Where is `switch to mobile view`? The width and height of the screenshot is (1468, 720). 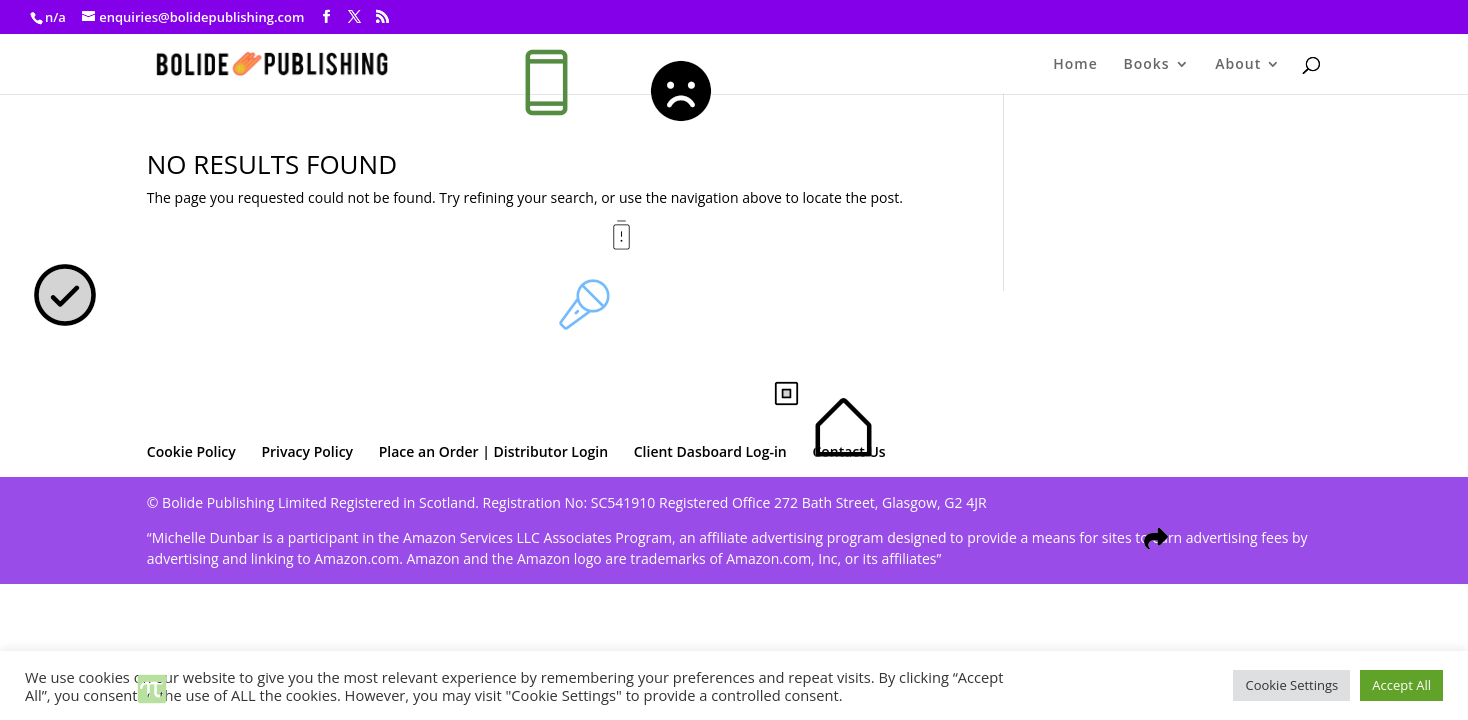 switch to mobile view is located at coordinates (546, 82).